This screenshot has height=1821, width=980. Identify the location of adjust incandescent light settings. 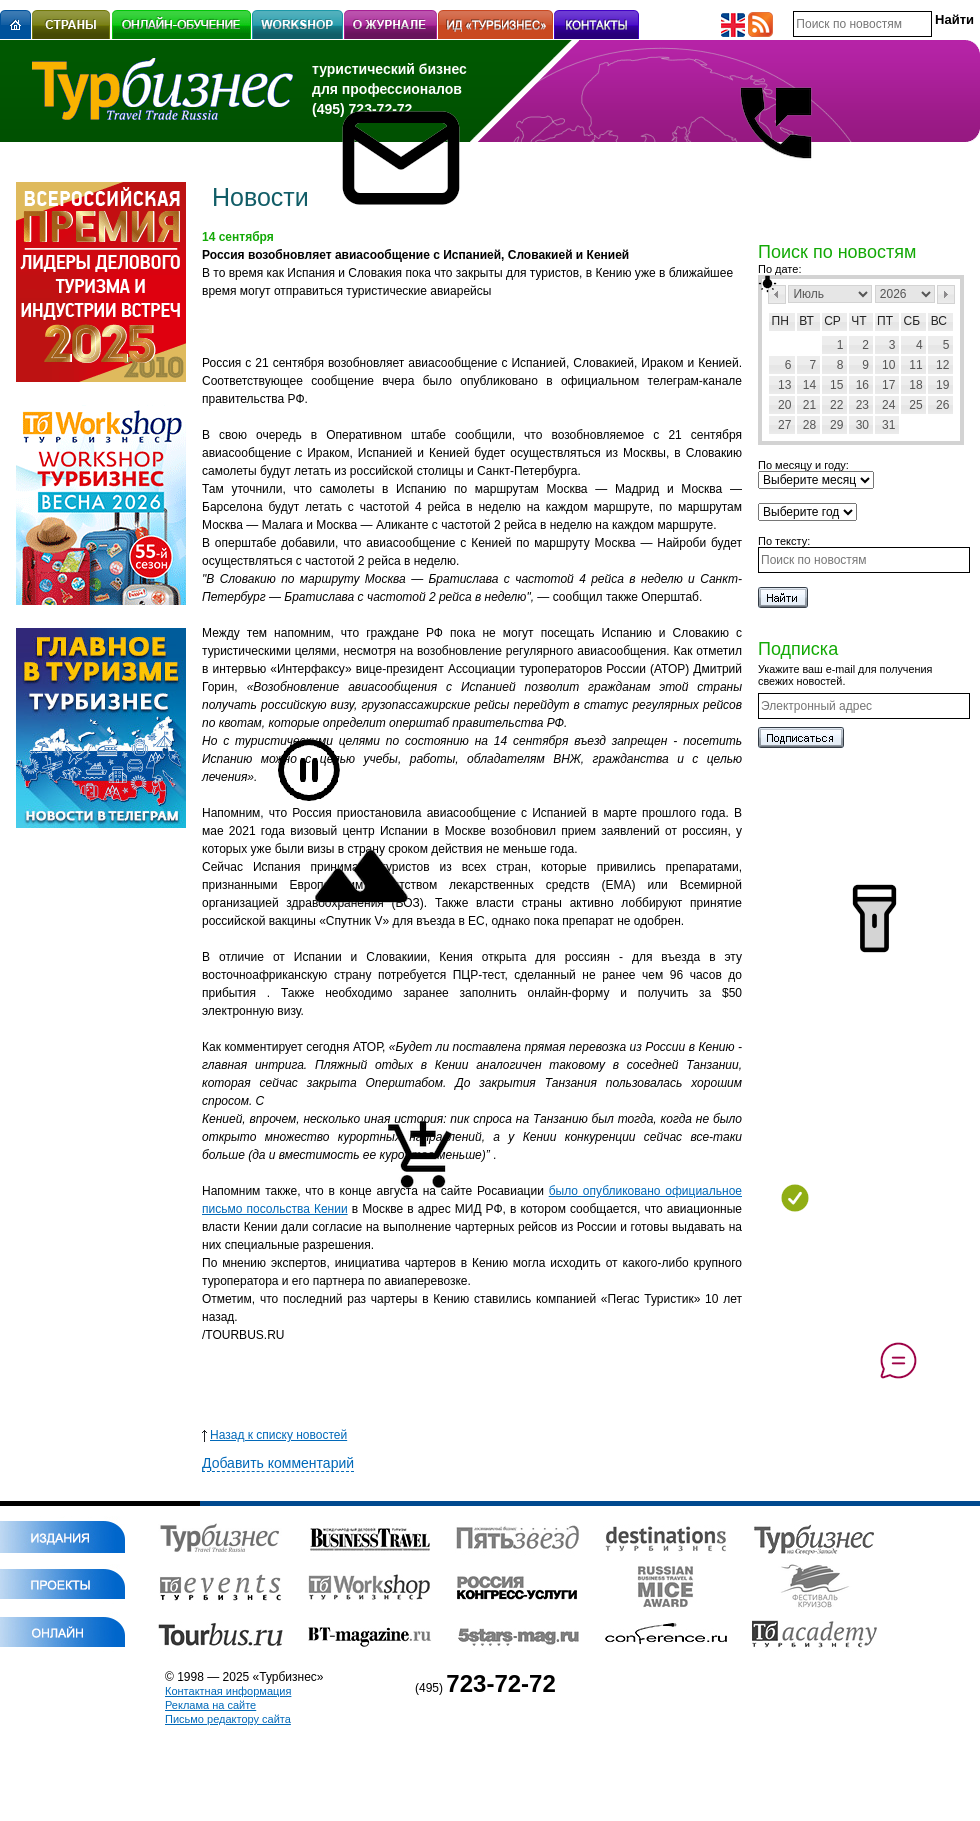
(767, 283).